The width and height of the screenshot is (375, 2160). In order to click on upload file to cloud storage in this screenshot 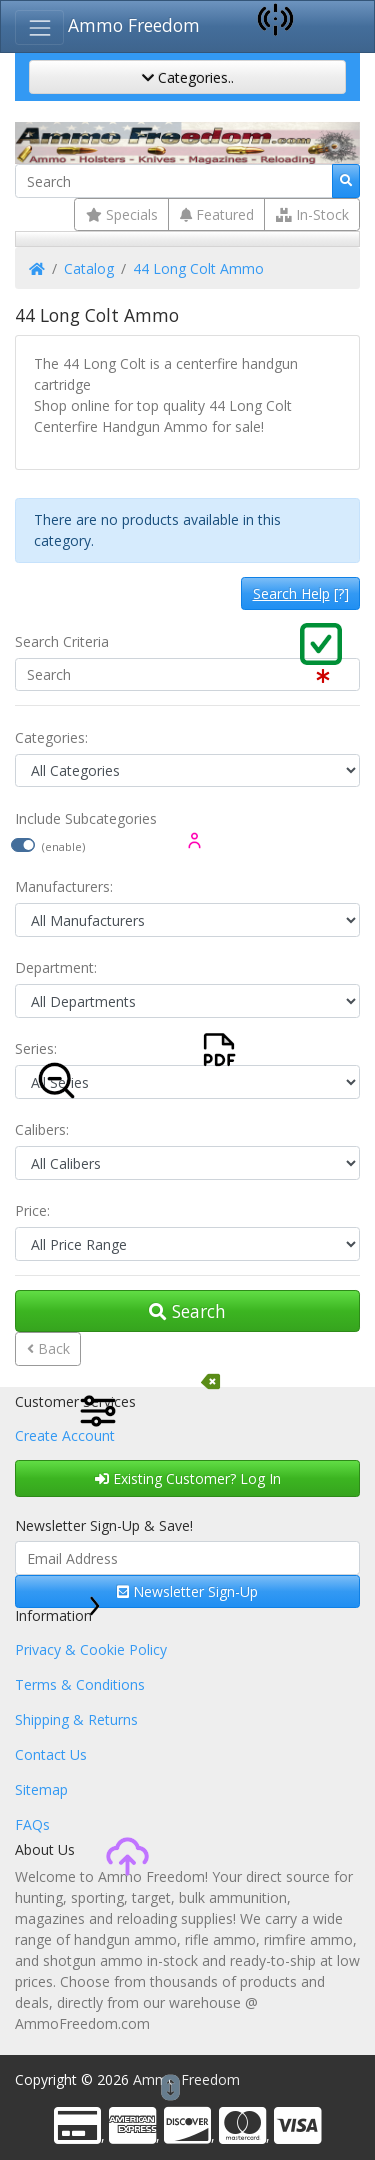, I will do `click(127, 1856)`.